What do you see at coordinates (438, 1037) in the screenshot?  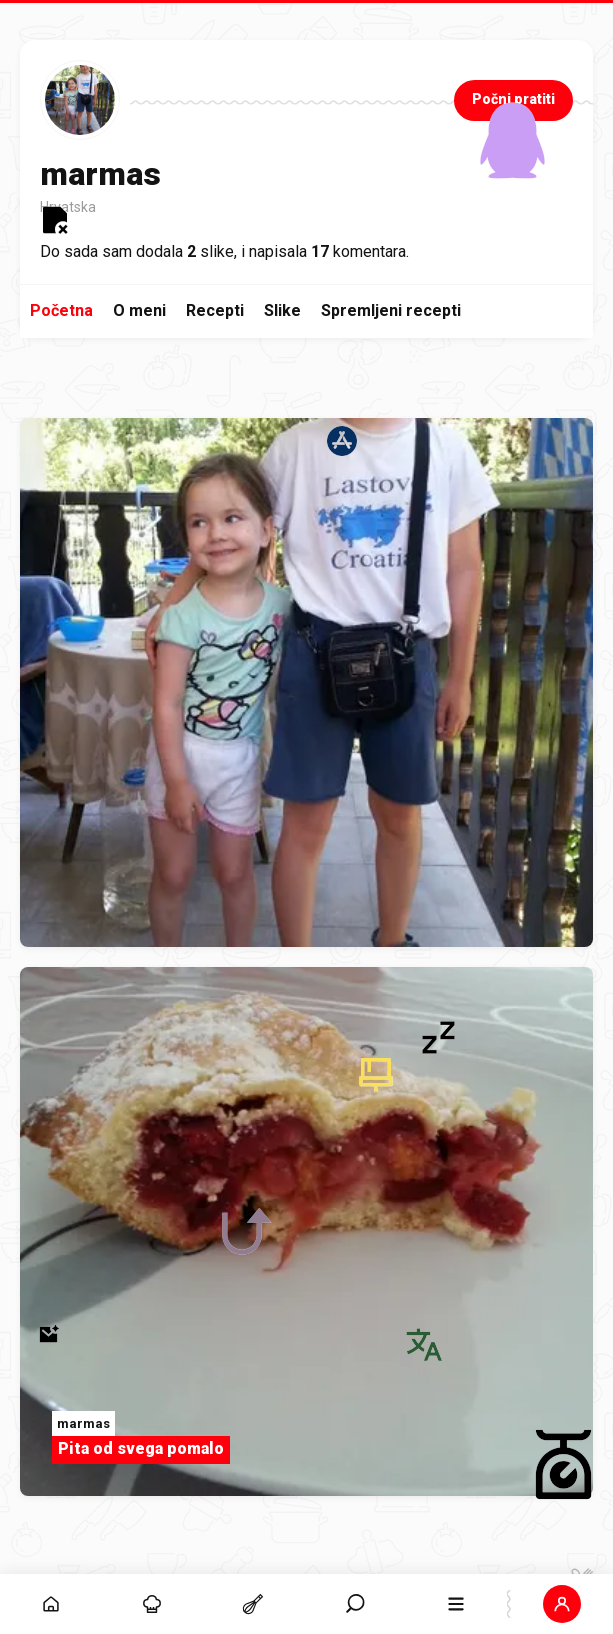 I see `indicates sleep or rest mode` at bounding box center [438, 1037].